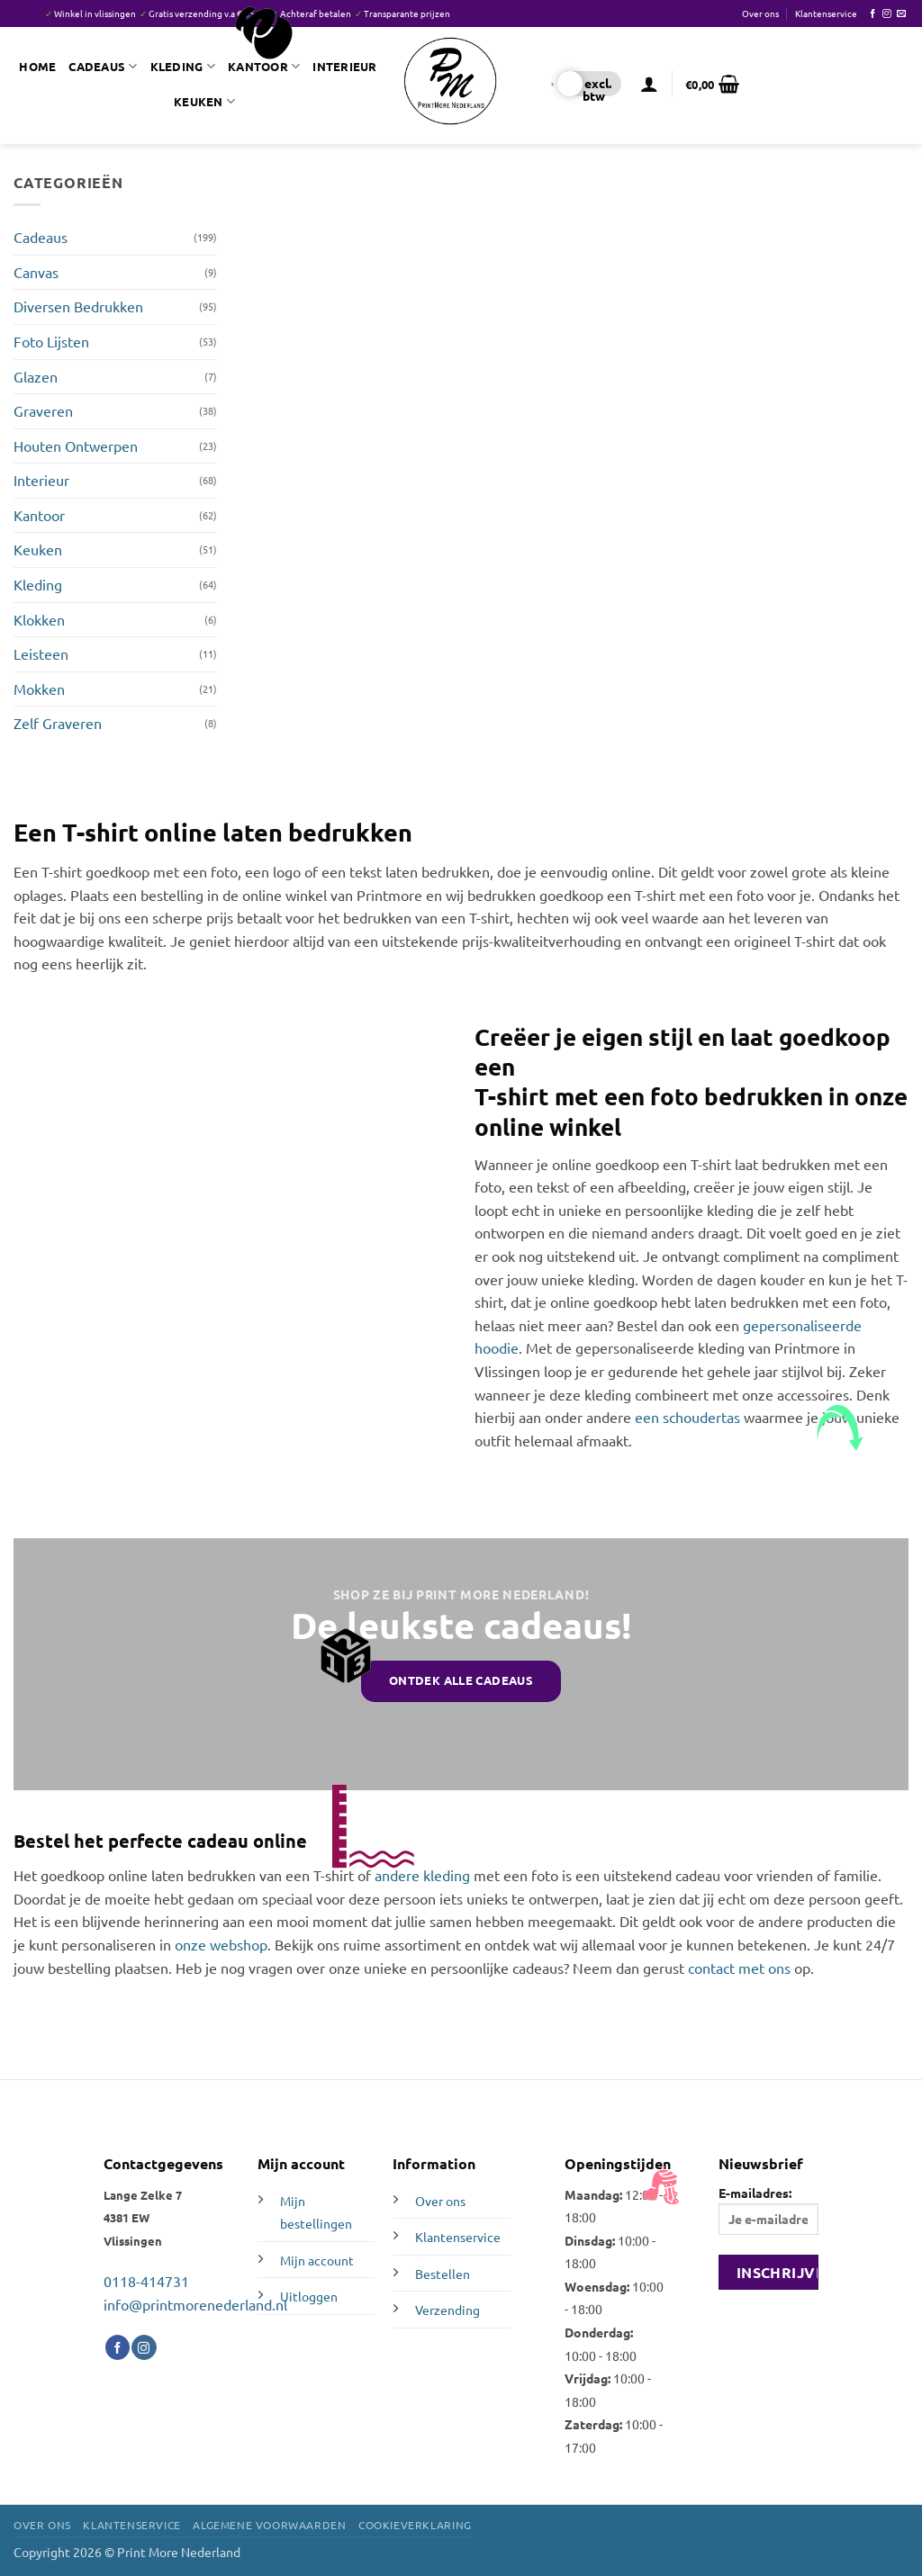 The width and height of the screenshot is (922, 2576). I want to click on indicates low tide conditions, so click(371, 1826).